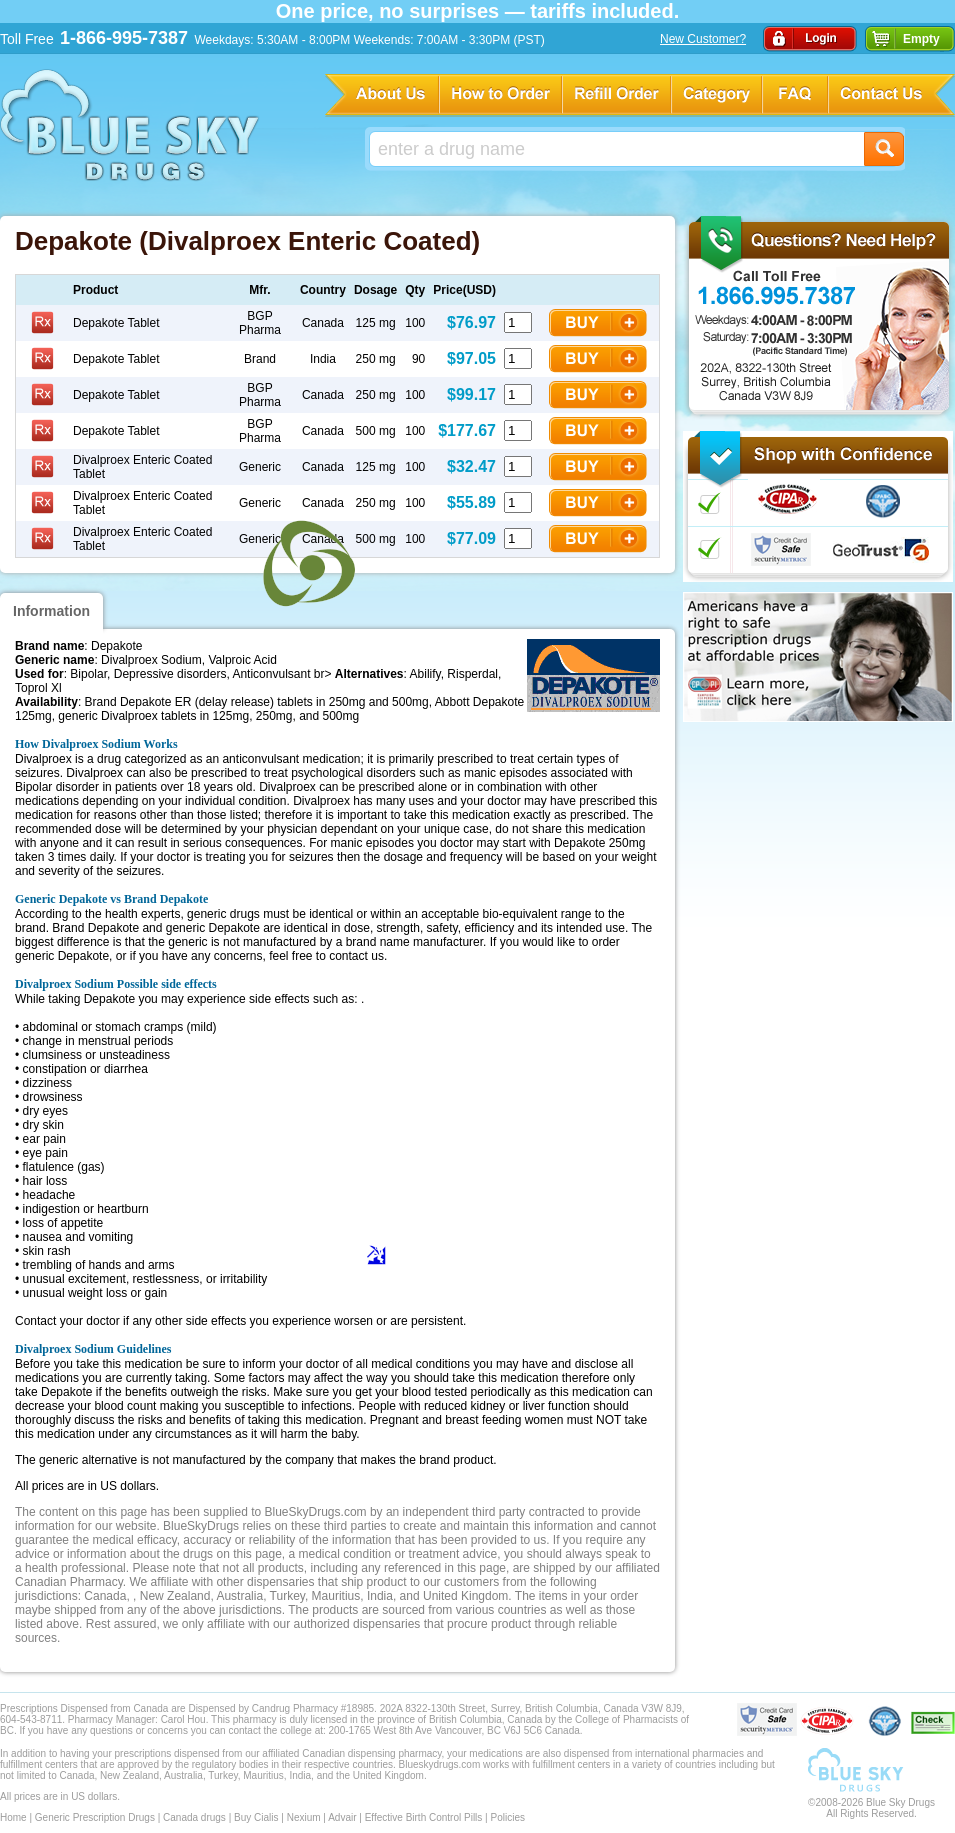 This screenshot has height=1833, width=955. What do you see at coordinates (308, 563) in the screenshot?
I see `indicates a swirling or cyclone effect in gameplay` at bounding box center [308, 563].